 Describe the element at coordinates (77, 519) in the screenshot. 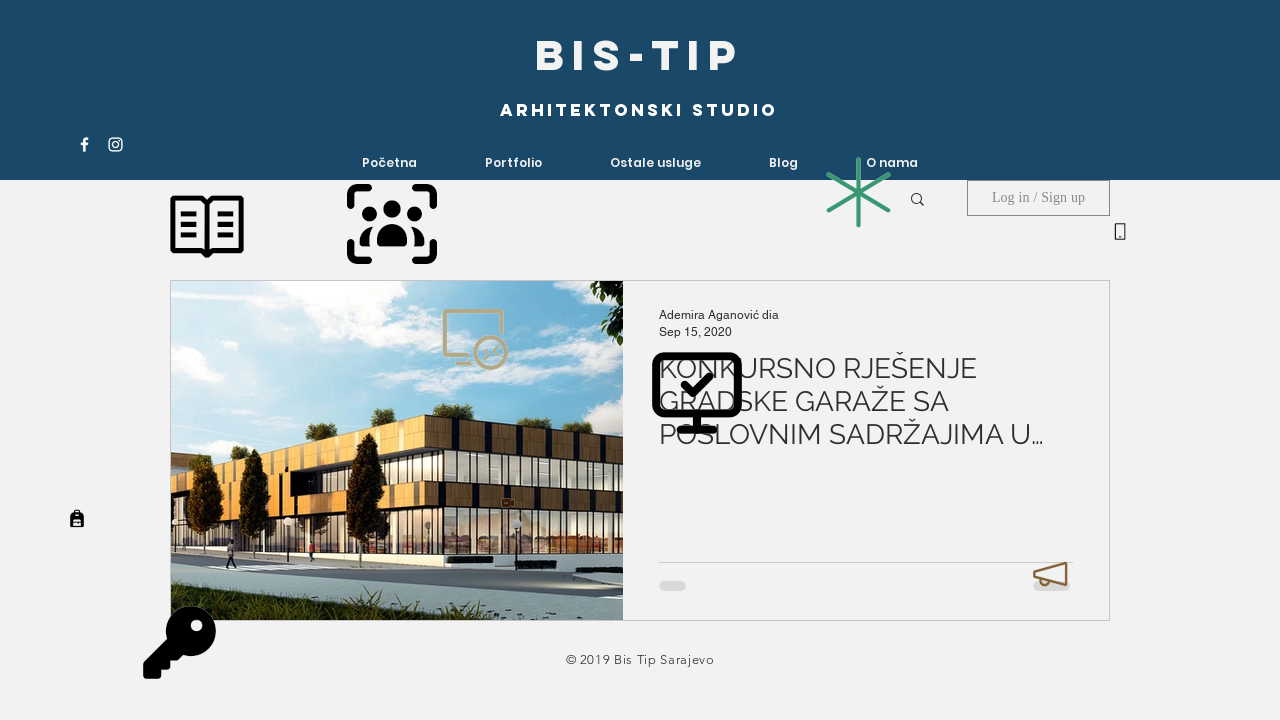

I see `access your inventory or storage` at that location.